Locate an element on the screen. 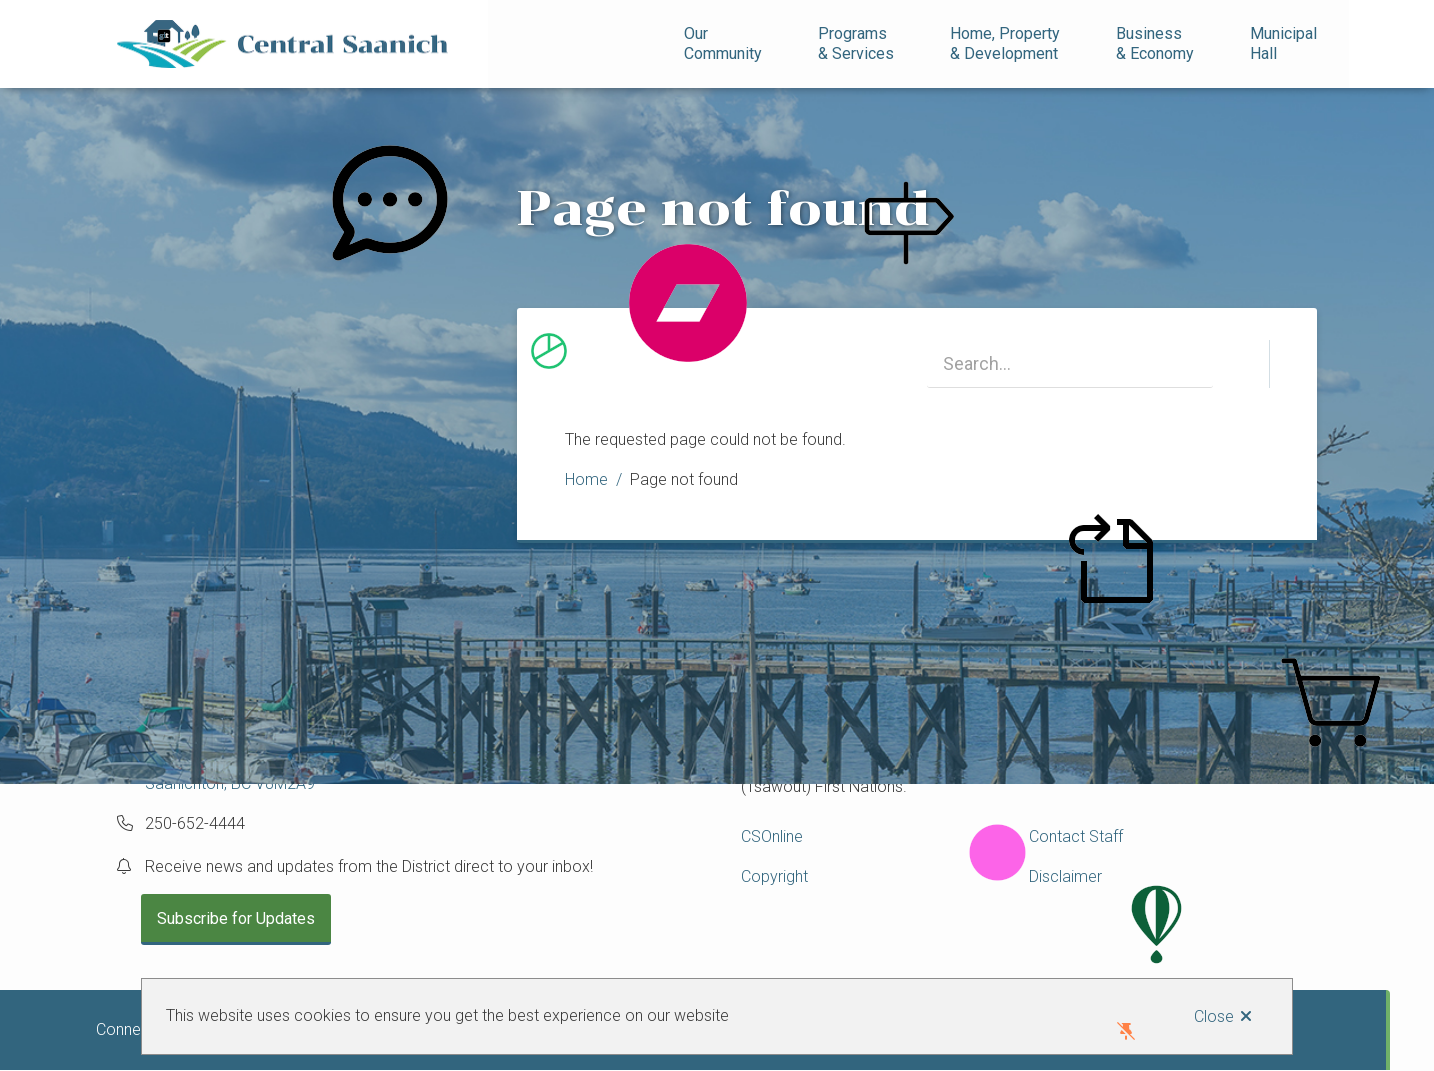 This screenshot has width=1434, height=1071. open chat or messaging is located at coordinates (390, 203).